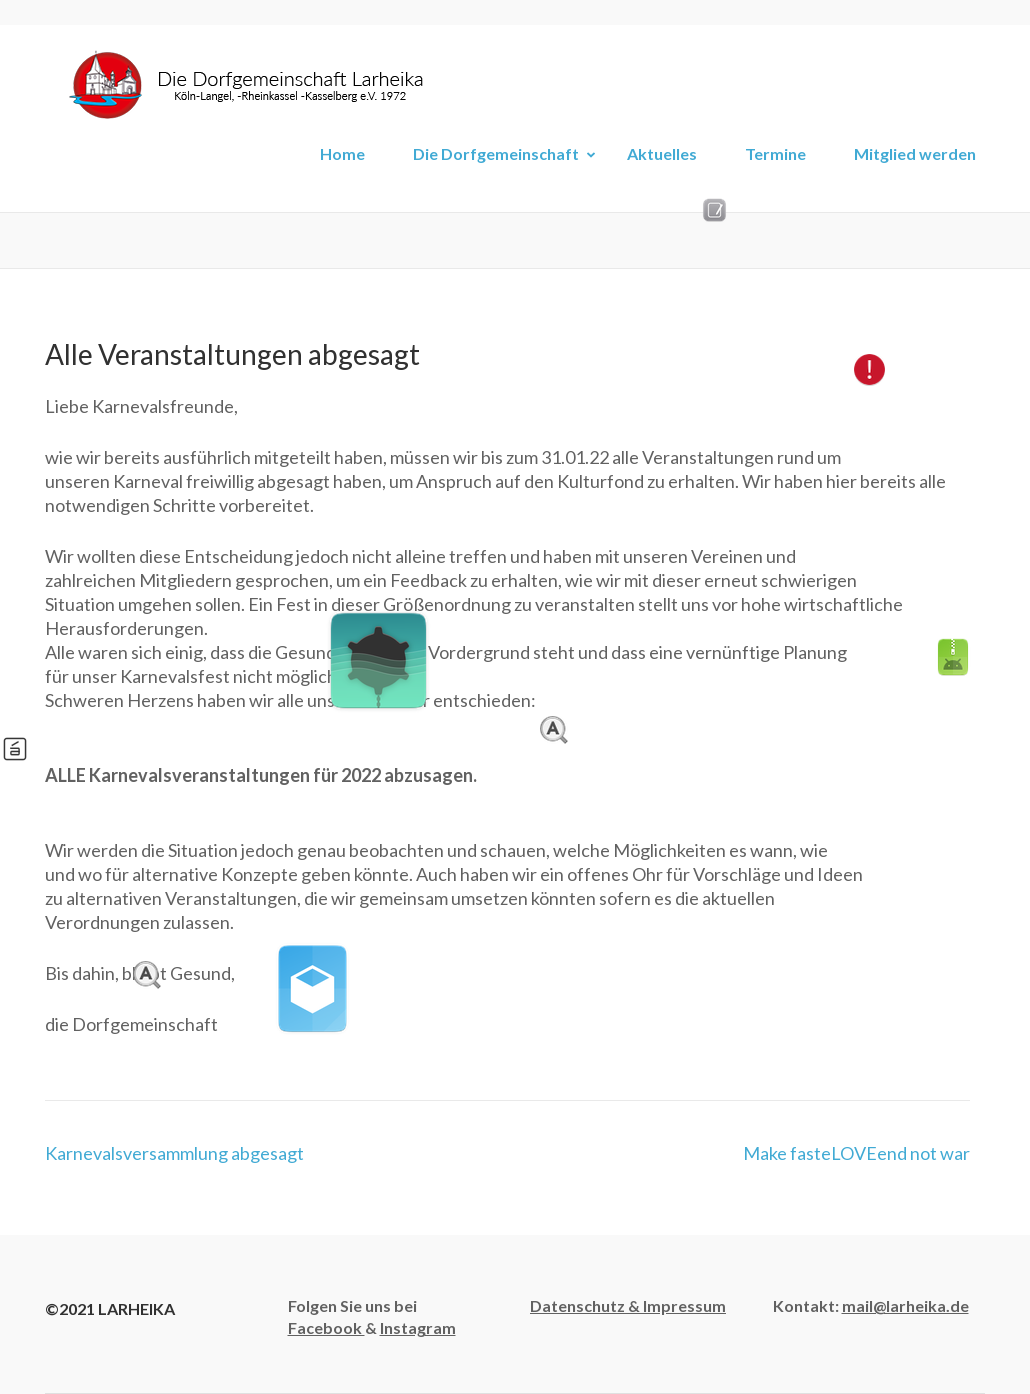 The image size is (1030, 1394). Describe the element at coordinates (378, 660) in the screenshot. I see `launch the minesweeper game` at that location.